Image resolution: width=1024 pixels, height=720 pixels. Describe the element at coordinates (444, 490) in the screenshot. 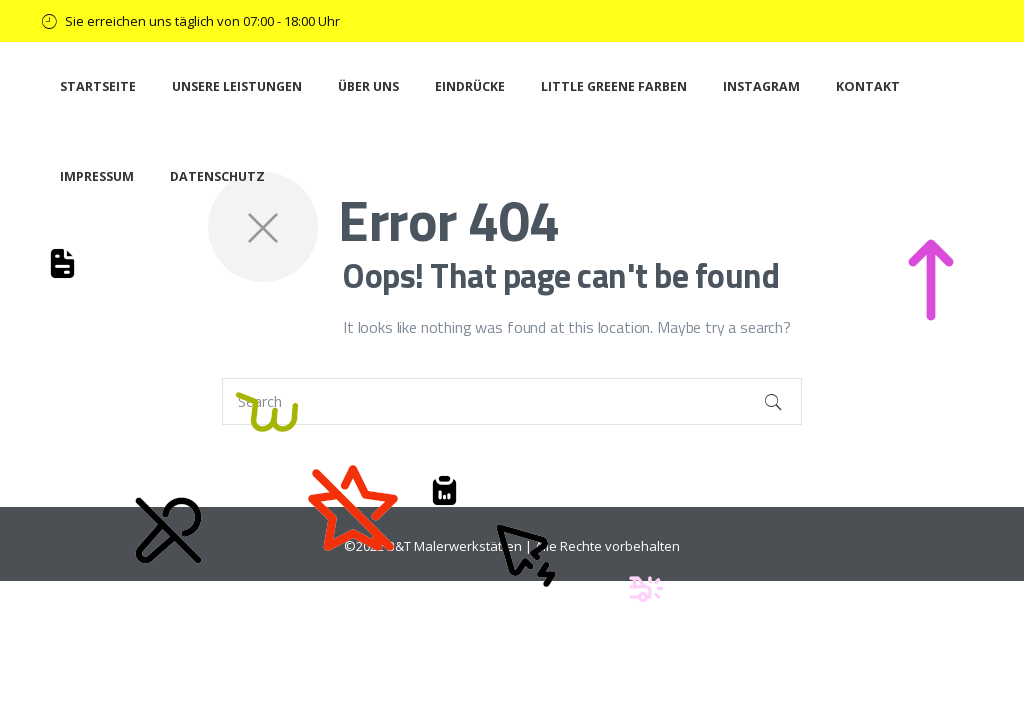

I see `view clipboard data or statistics` at that location.